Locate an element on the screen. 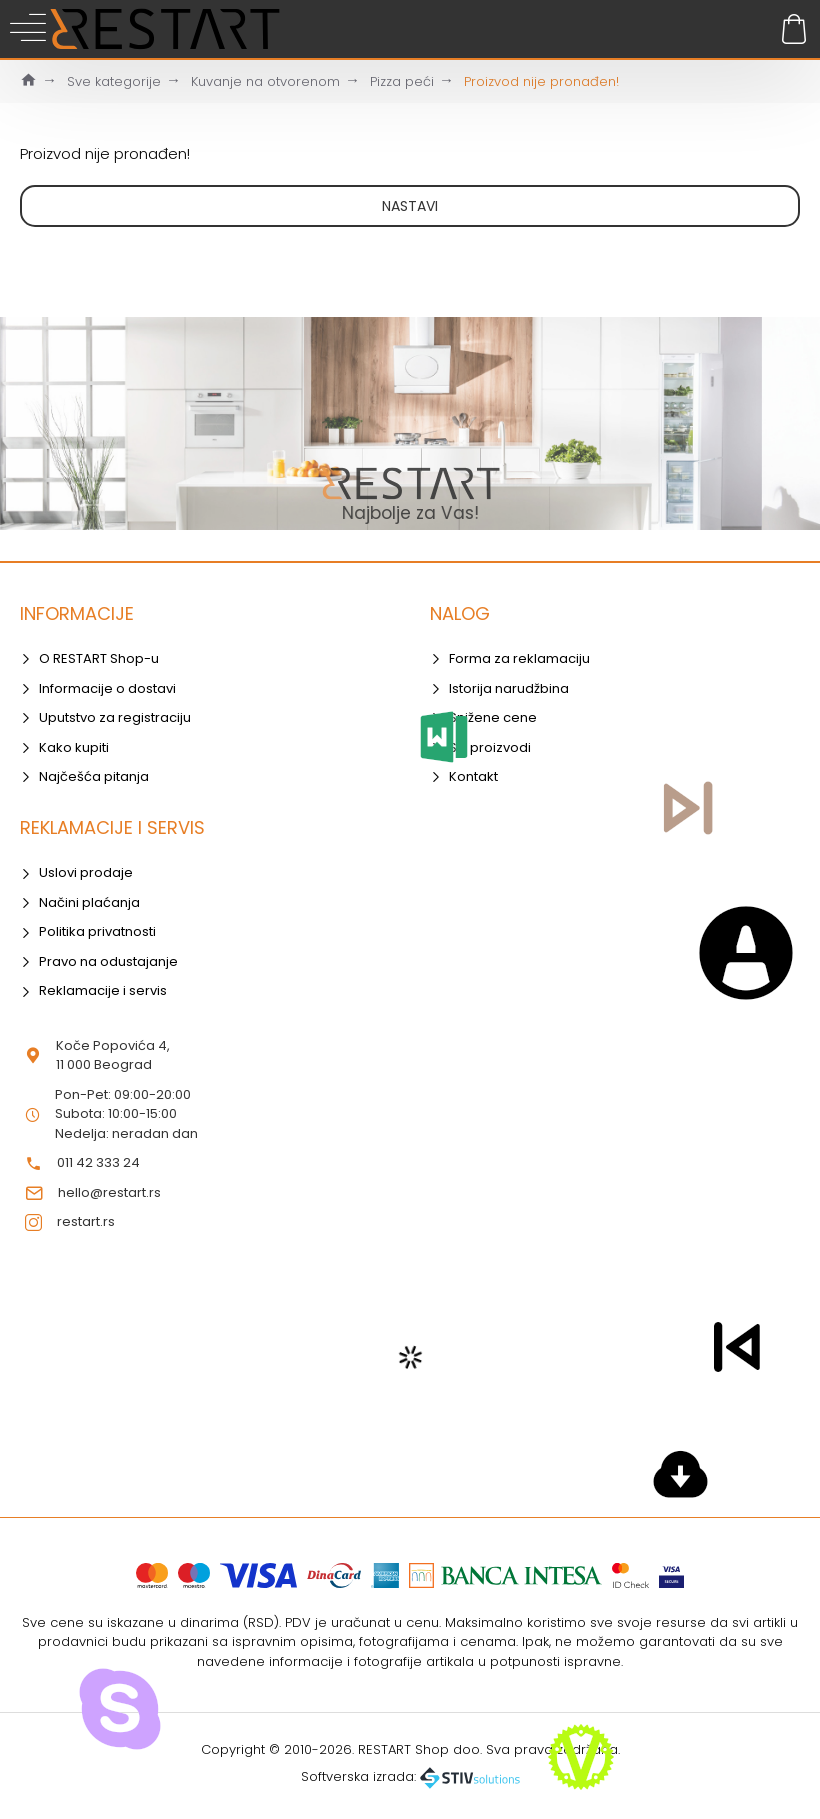  open skype app is located at coordinates (120, 1709).